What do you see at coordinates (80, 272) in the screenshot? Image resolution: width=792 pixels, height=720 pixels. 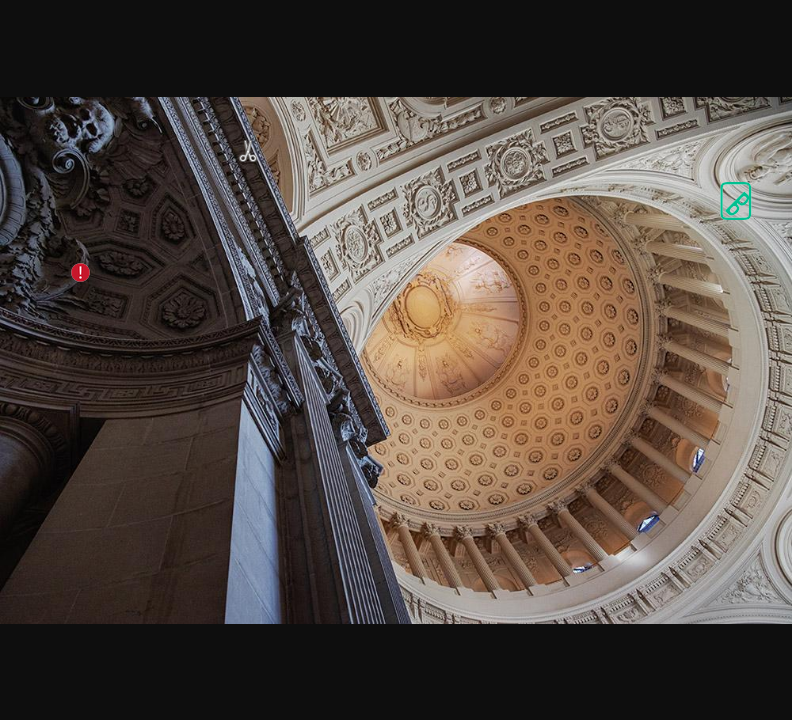 I see `indicates a critical error or danger state` at bounding box center [80, 272].